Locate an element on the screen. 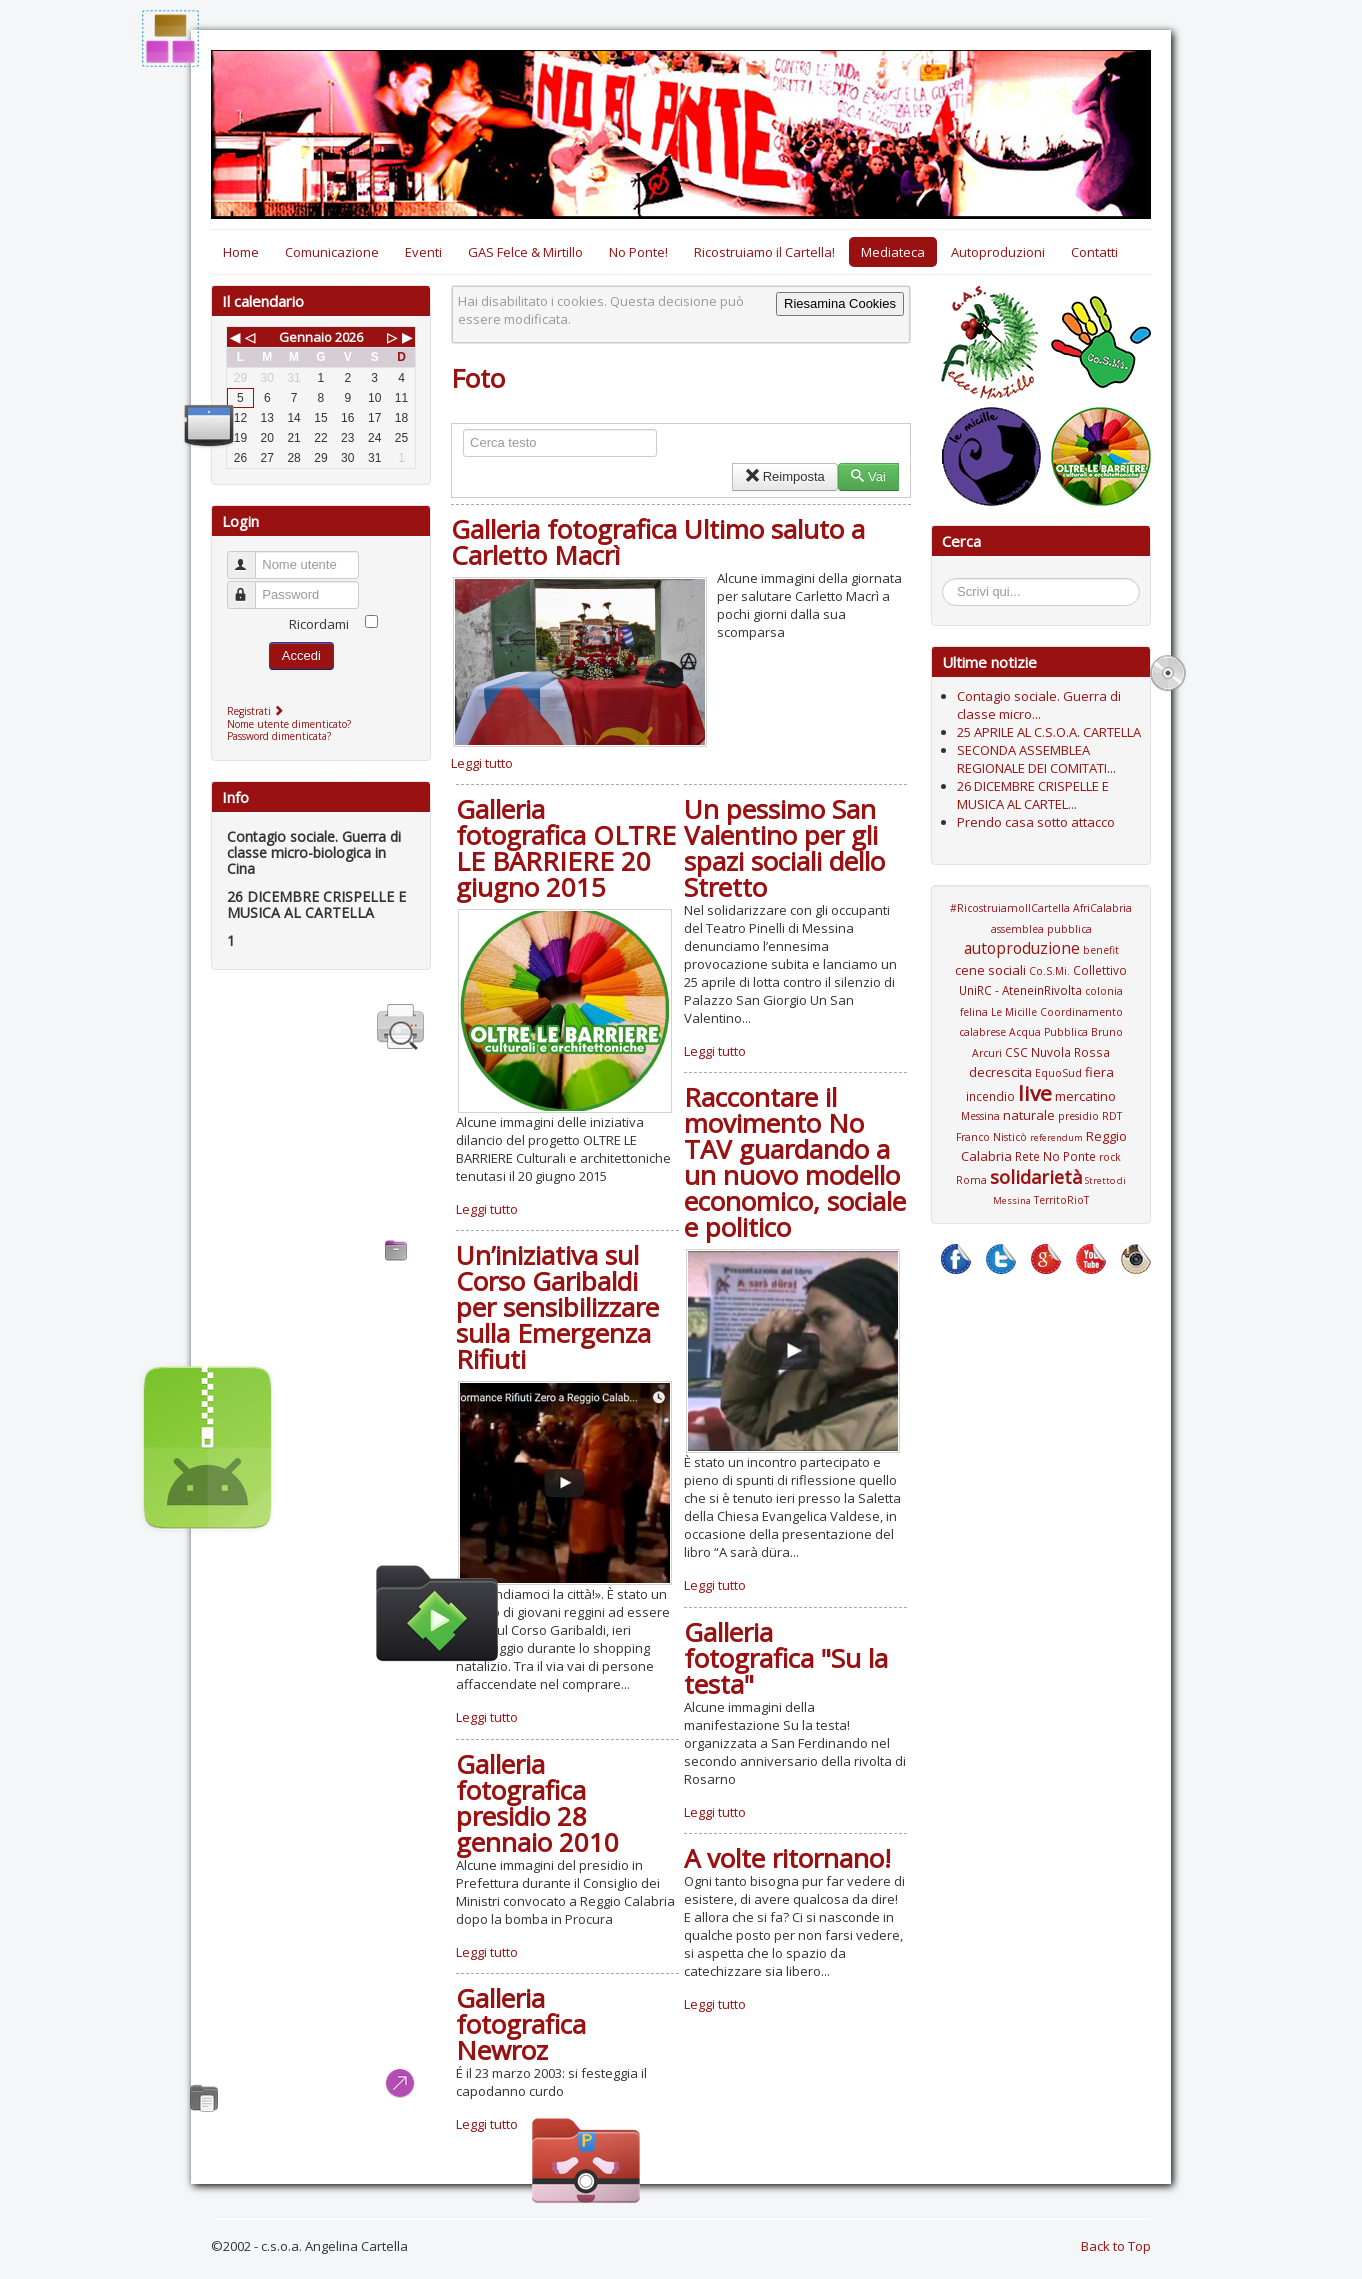  access cd/dvd drive is located at coordinates (1168, 673).